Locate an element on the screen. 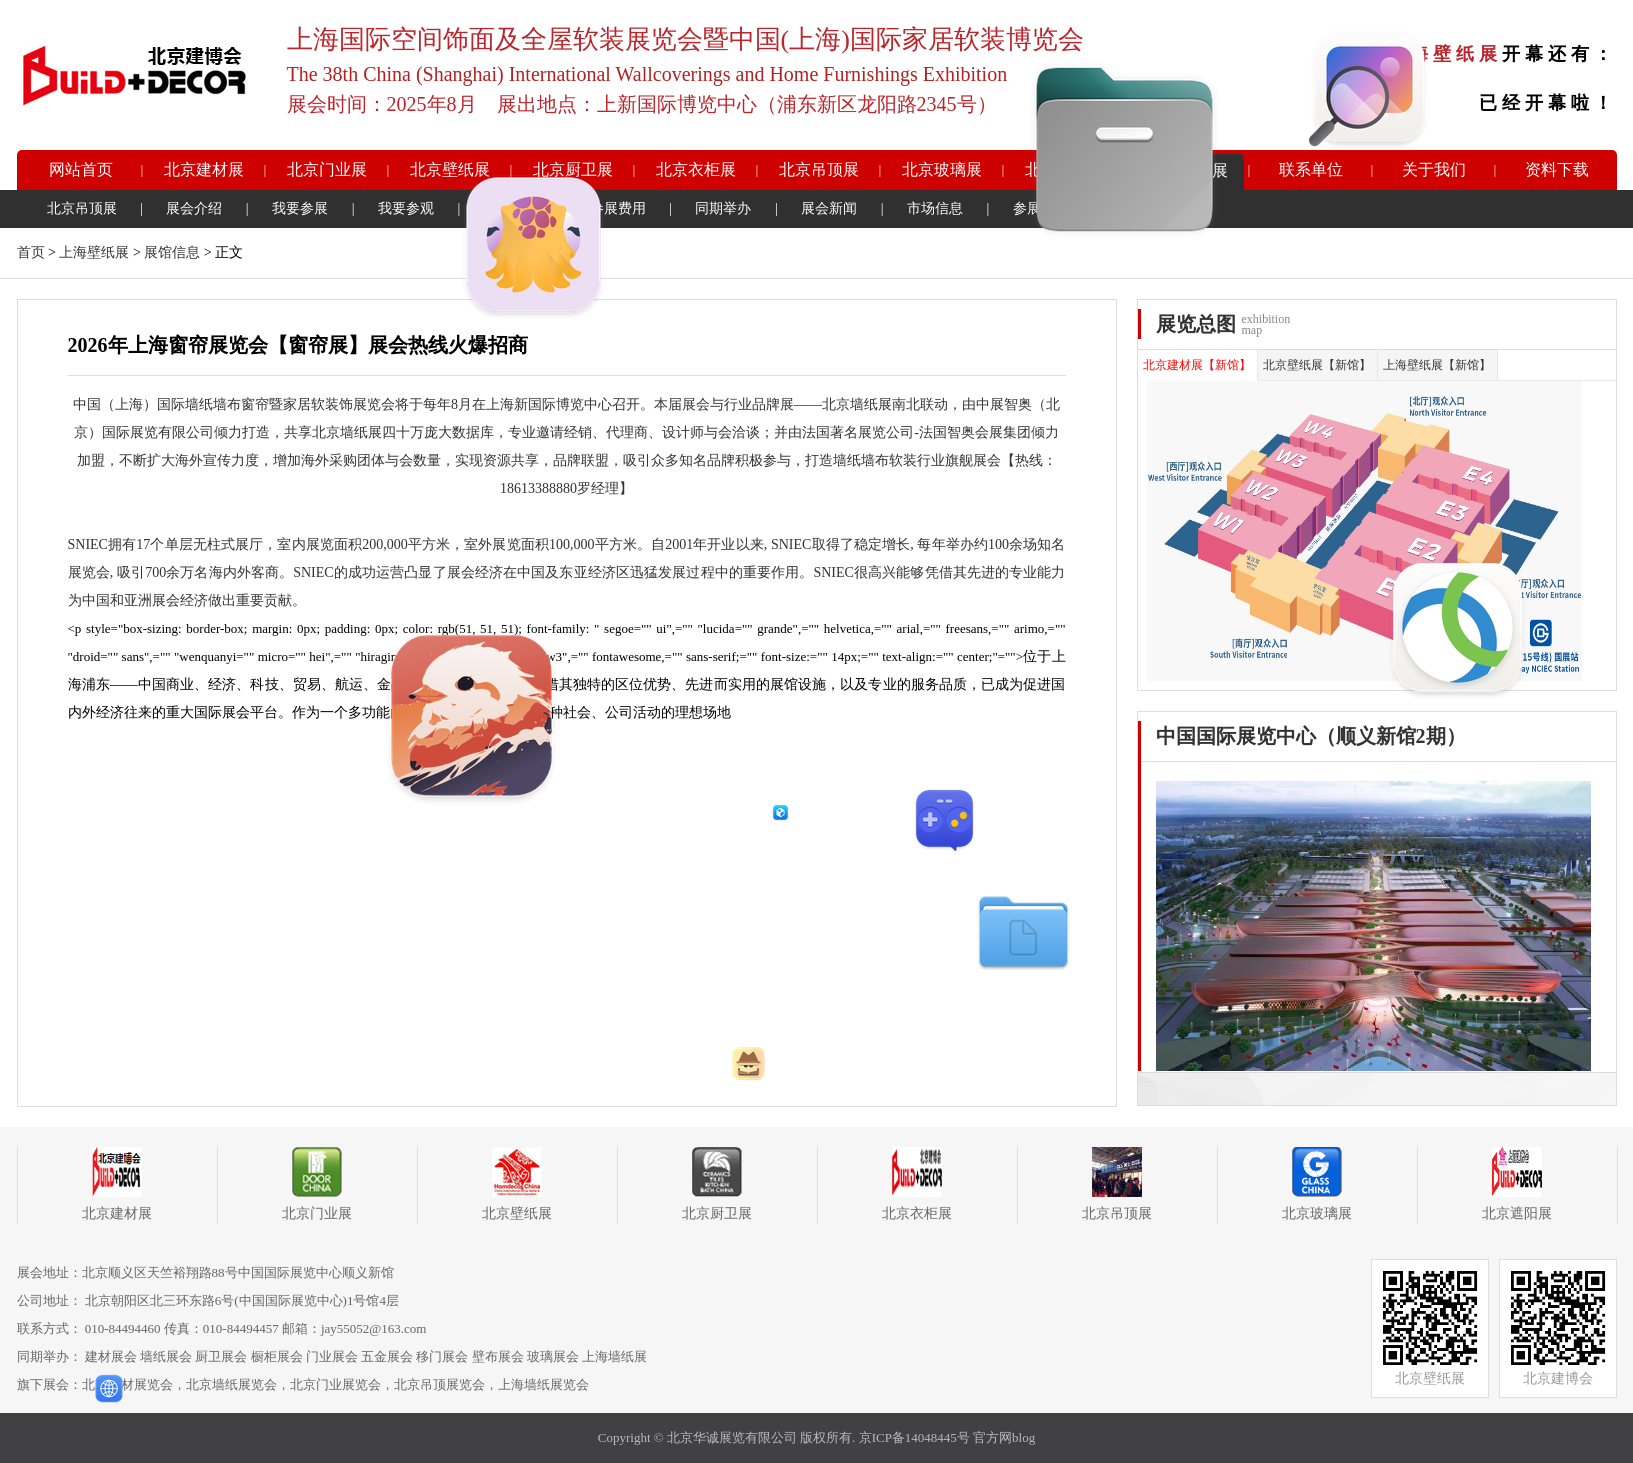 The width and height of the screenshot is (1633, 1463). open the file manager app is located at coordinates (1124, 149).